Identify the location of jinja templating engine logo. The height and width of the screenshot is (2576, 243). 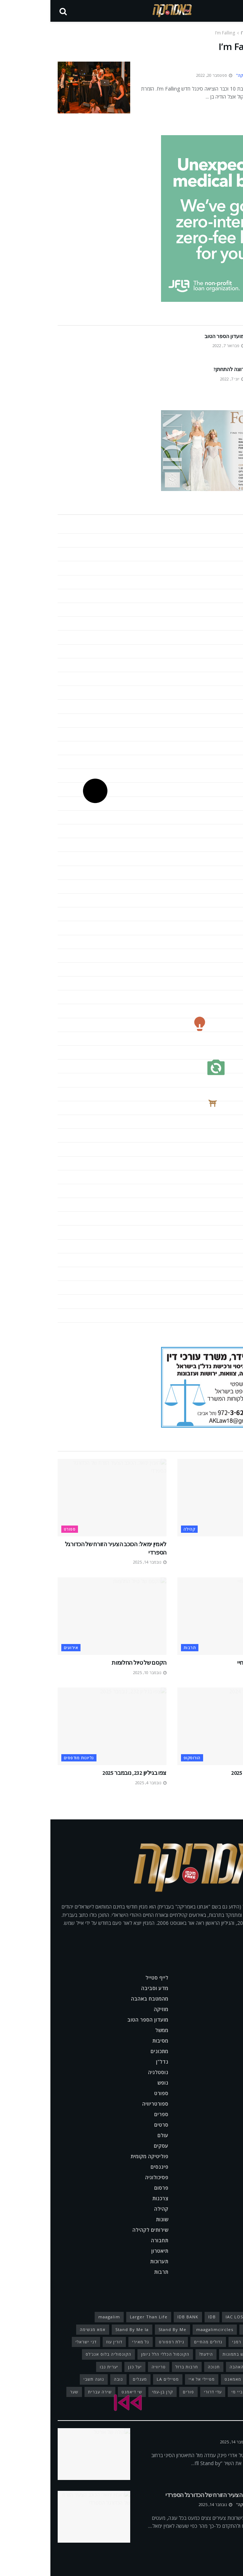
(213, 1103).